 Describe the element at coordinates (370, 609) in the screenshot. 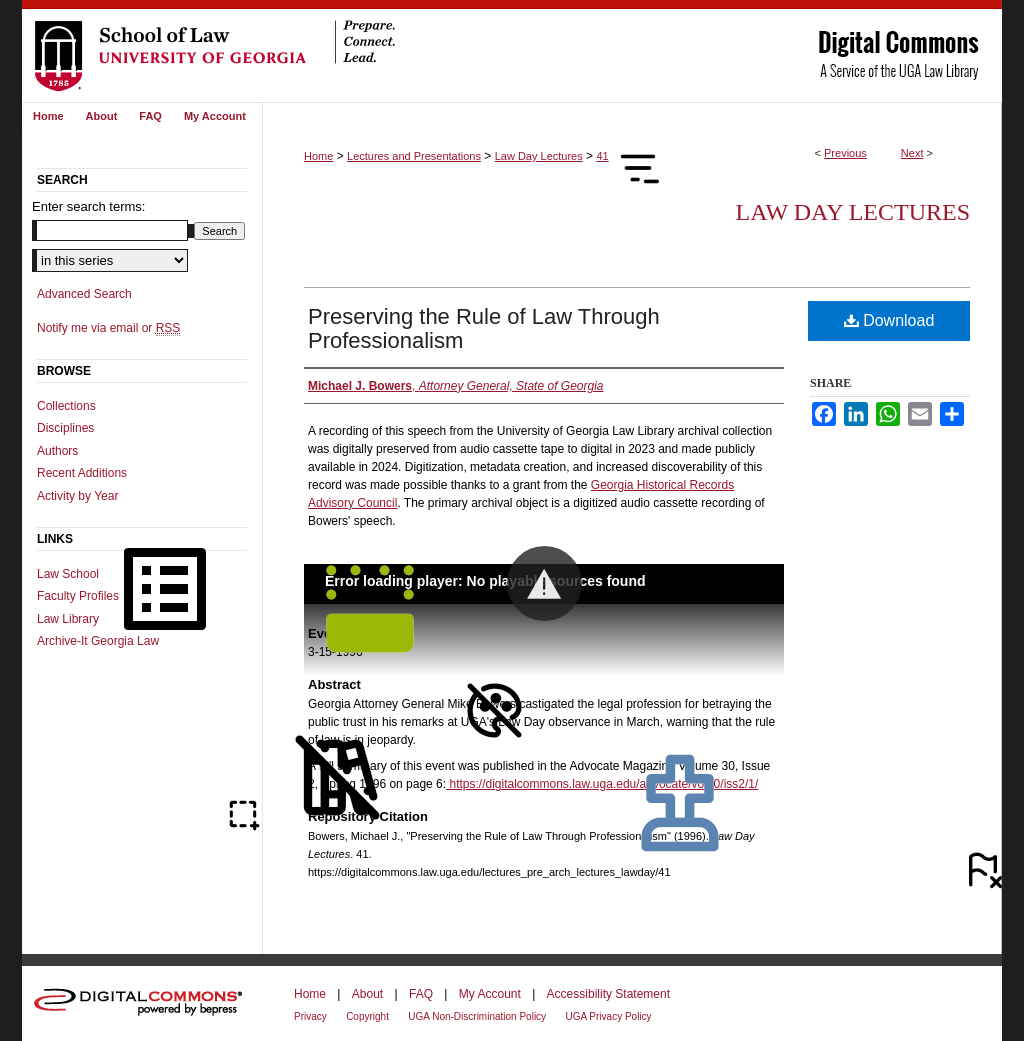

I see `align content to bottom of container` at that location.